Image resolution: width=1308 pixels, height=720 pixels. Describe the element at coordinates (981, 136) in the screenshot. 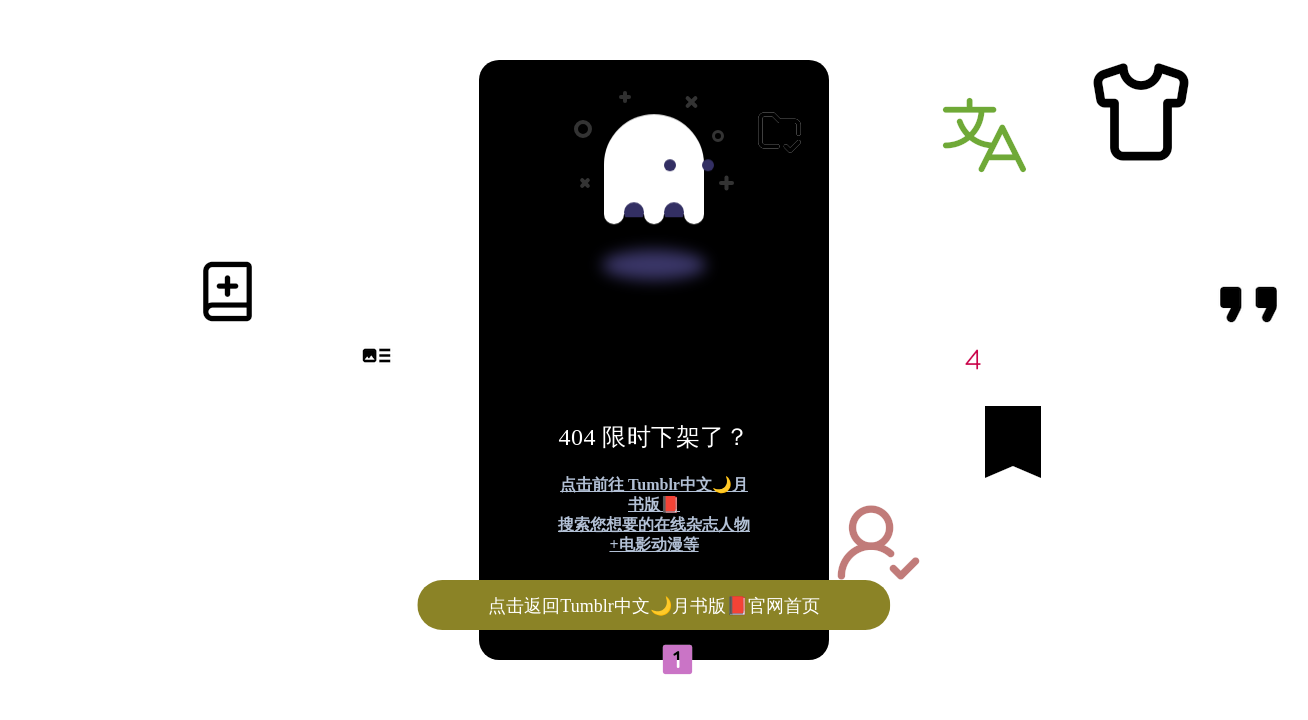

I see `translate text to another language` at that location.